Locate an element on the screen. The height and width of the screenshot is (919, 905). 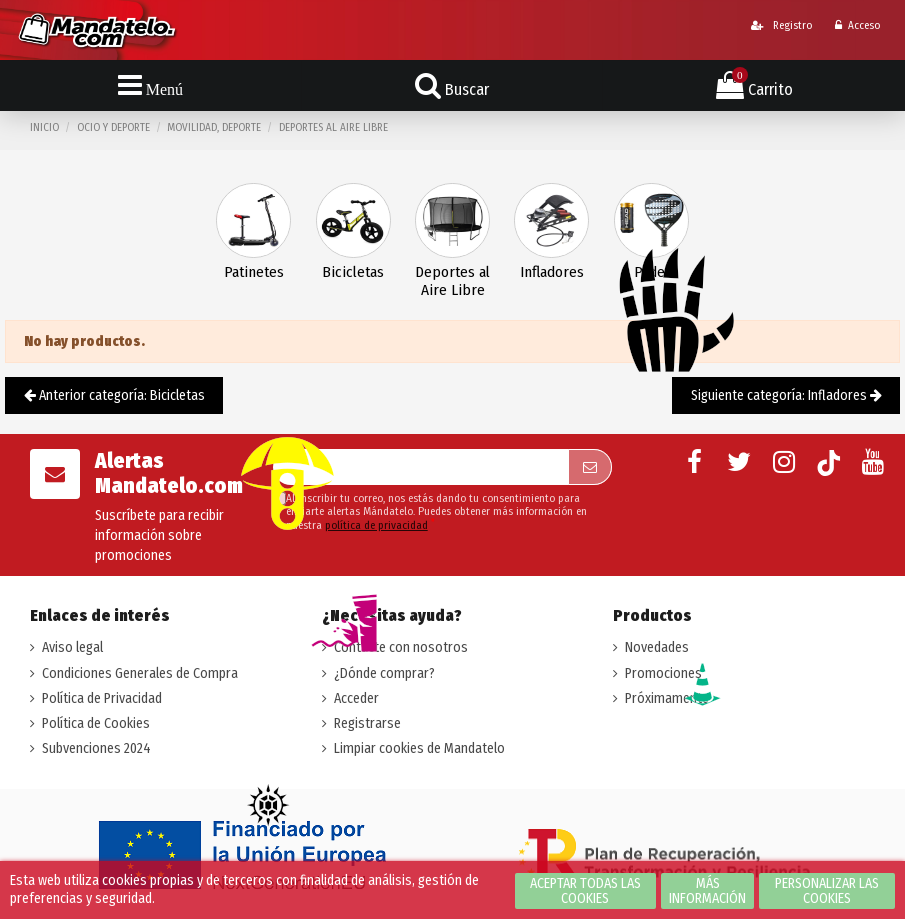
game item or power-up mushroom is located at coordinates (287, 483).